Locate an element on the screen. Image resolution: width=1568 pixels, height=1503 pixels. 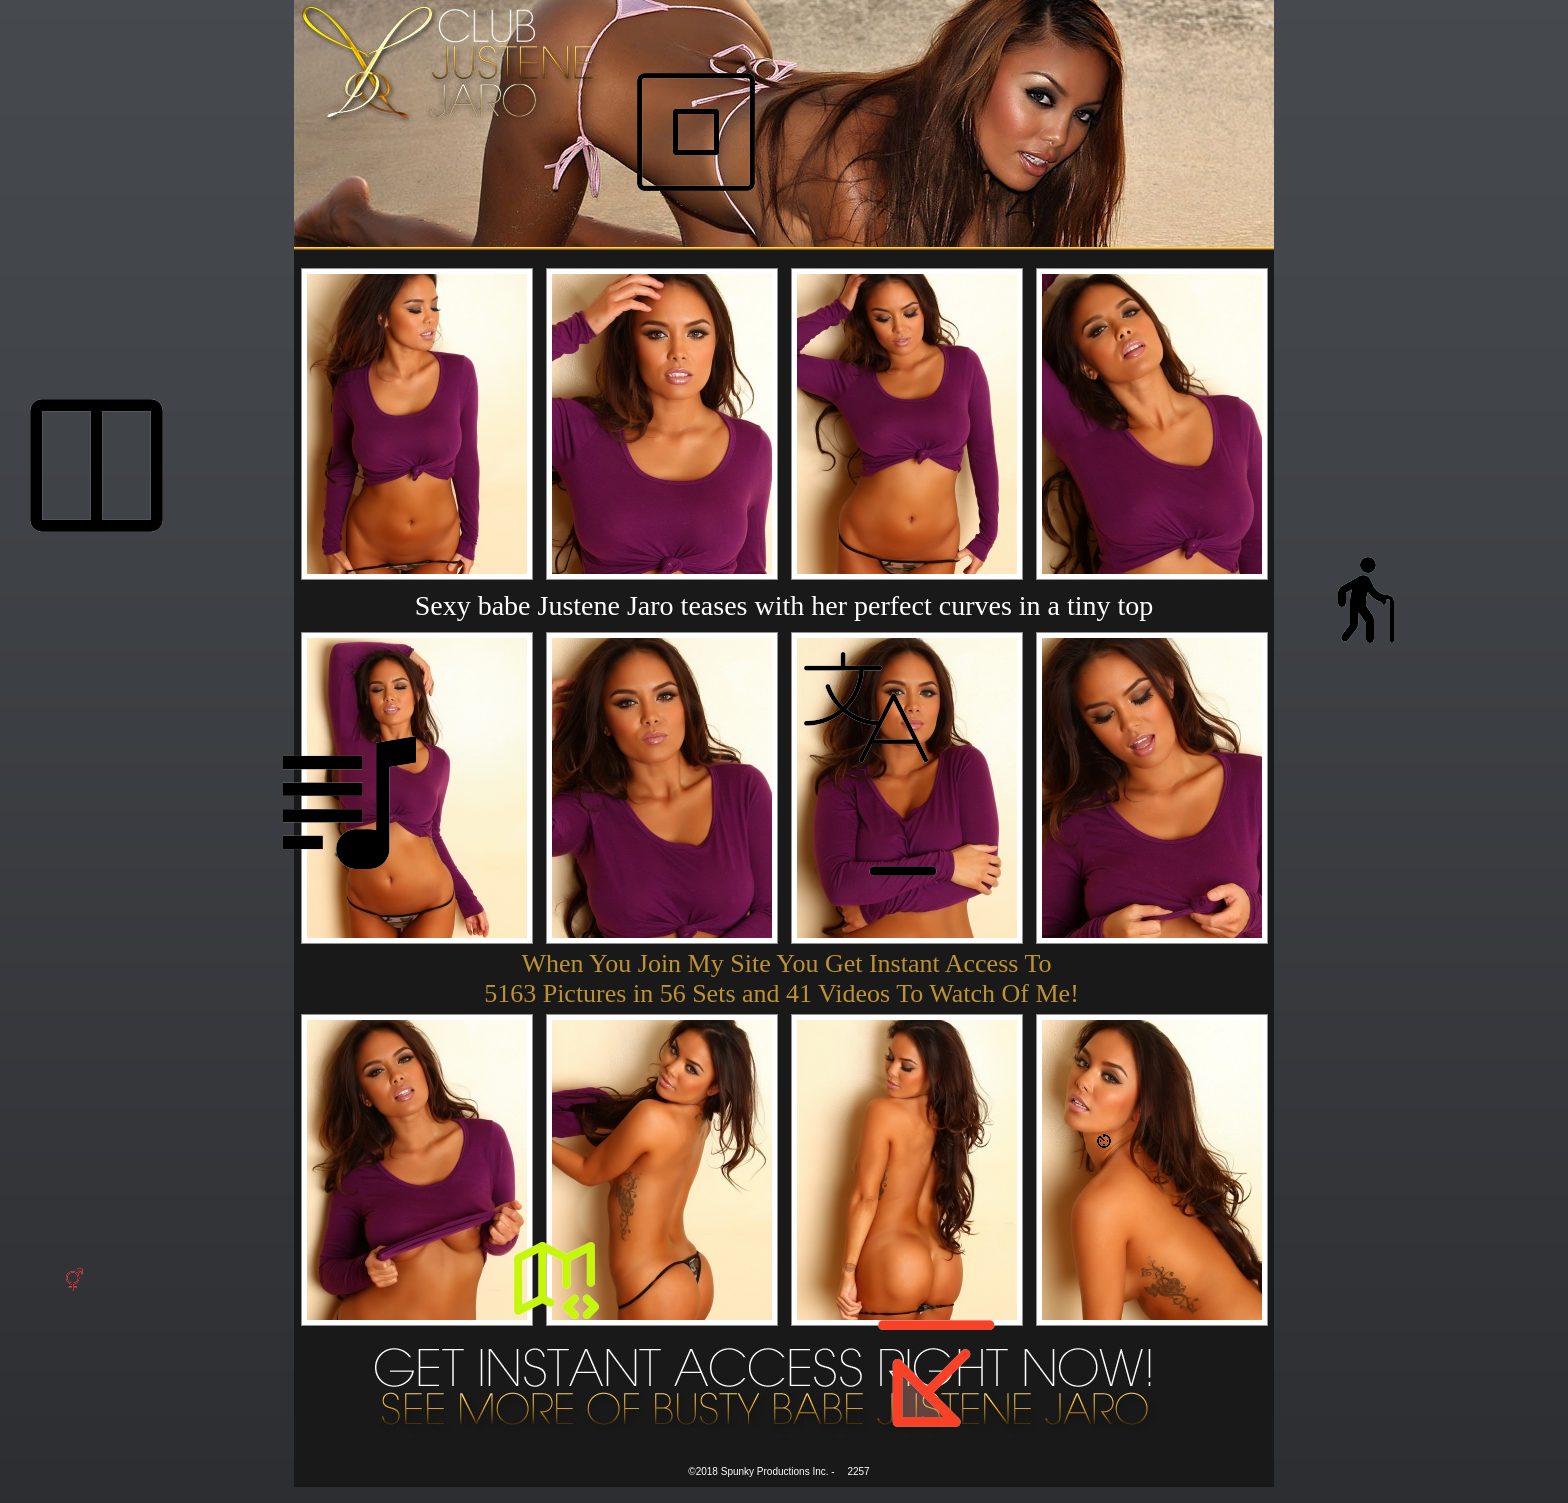
access map developer tools or API settings is located at coordinates (554, 1278).